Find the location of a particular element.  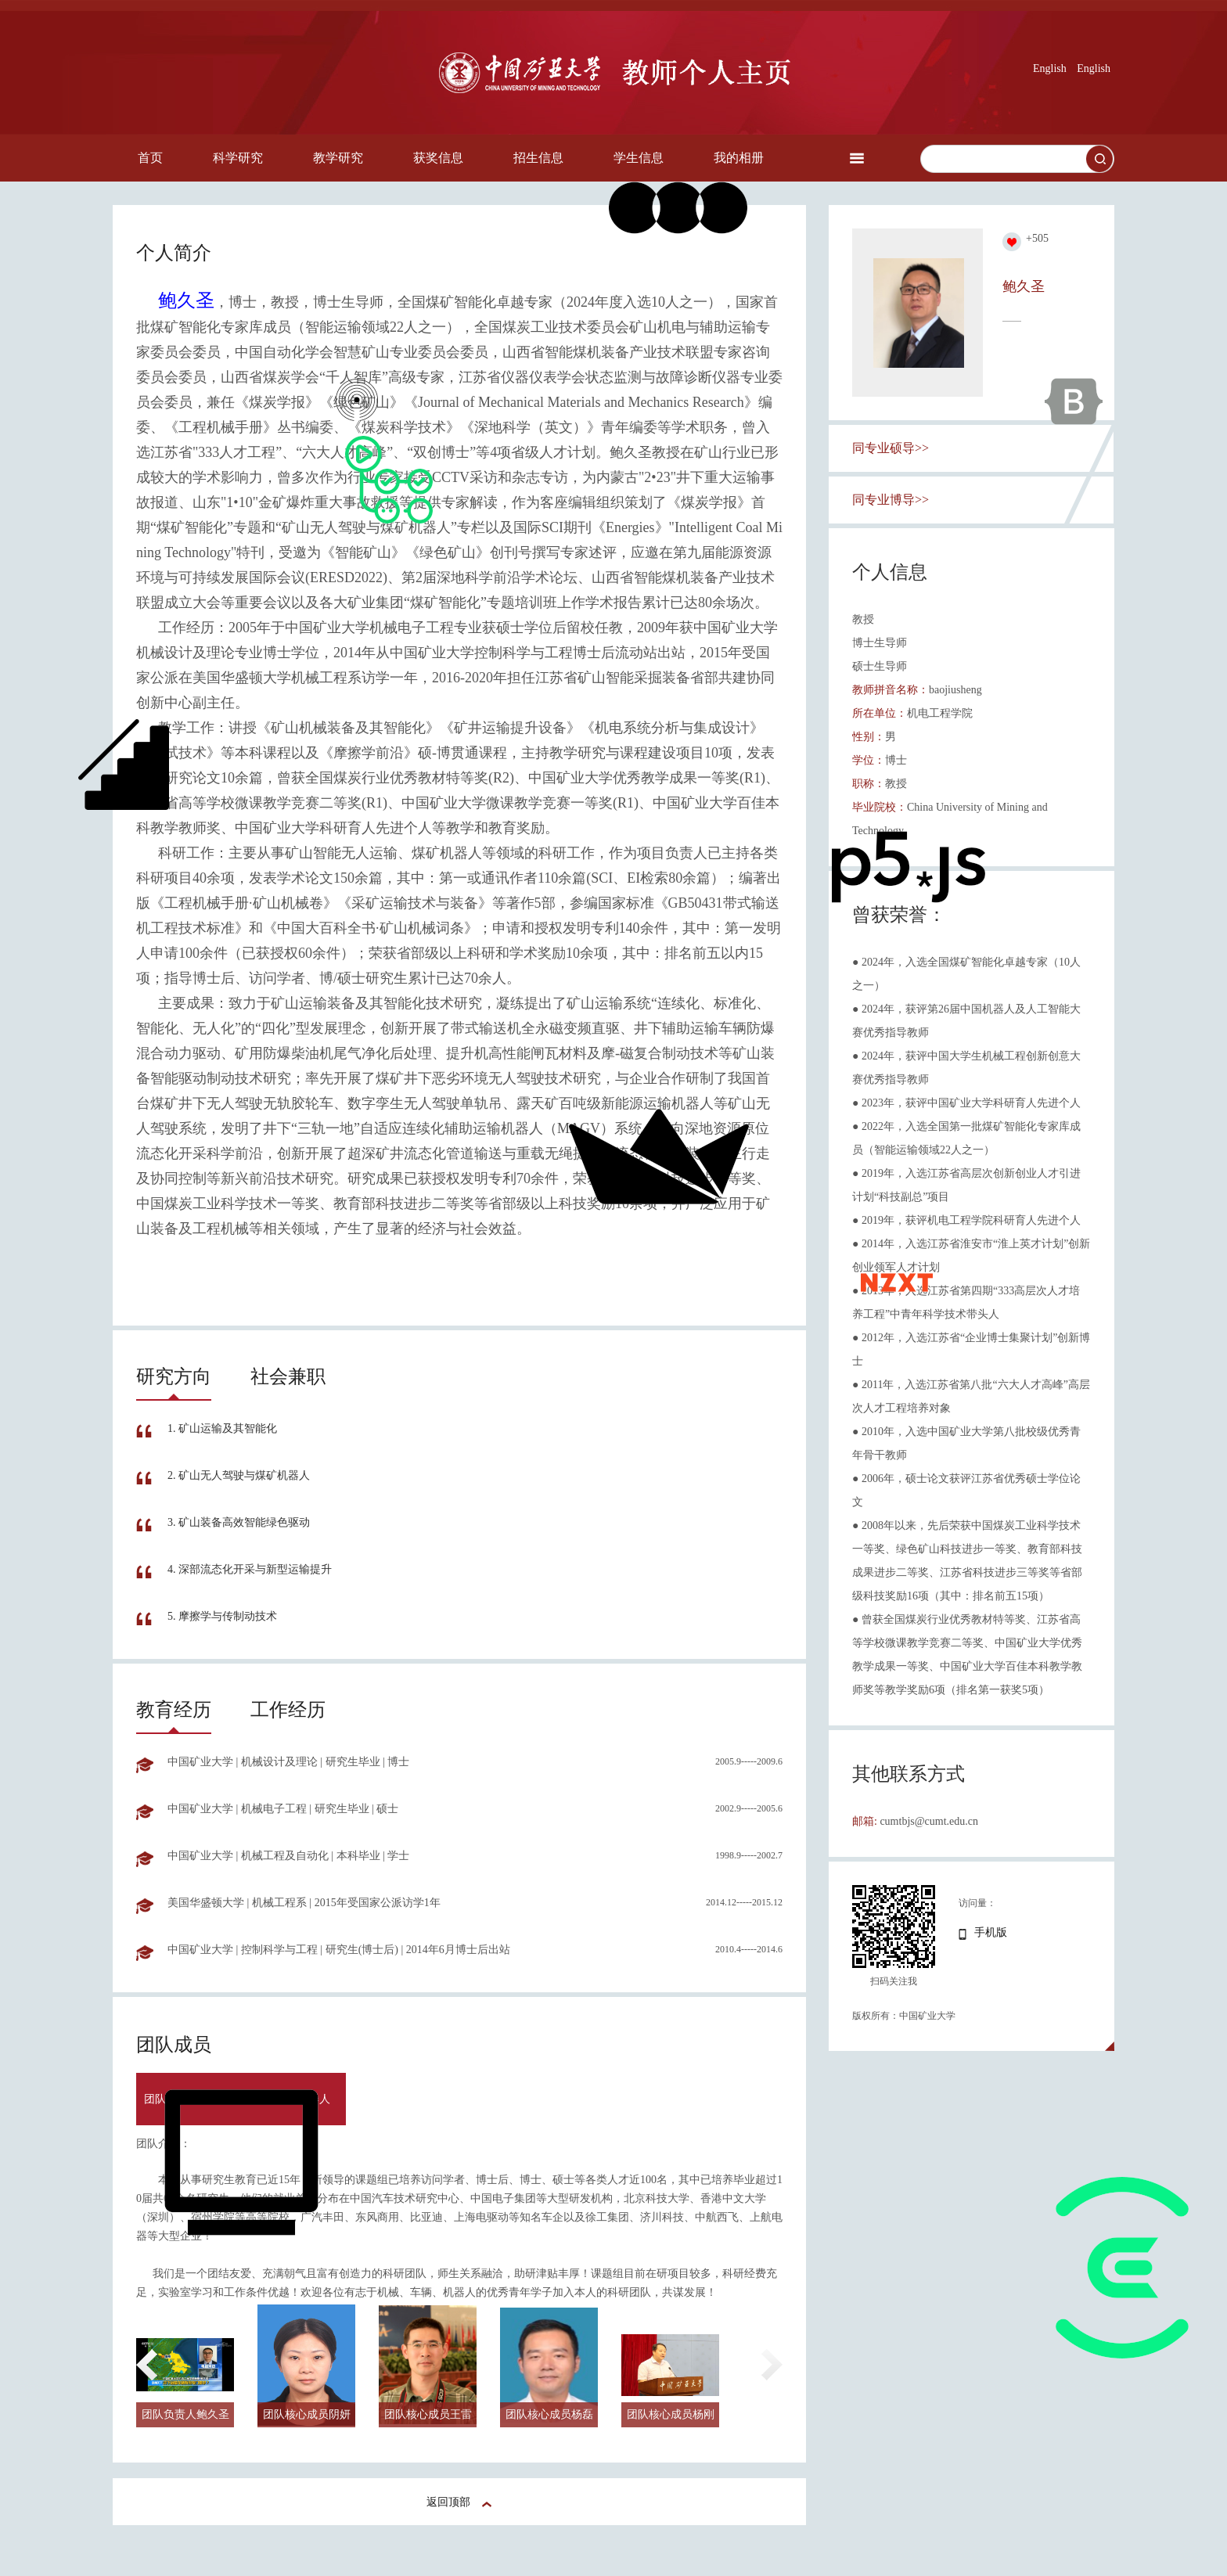

open the Letterboxd app is located at coordinates (678, 207).